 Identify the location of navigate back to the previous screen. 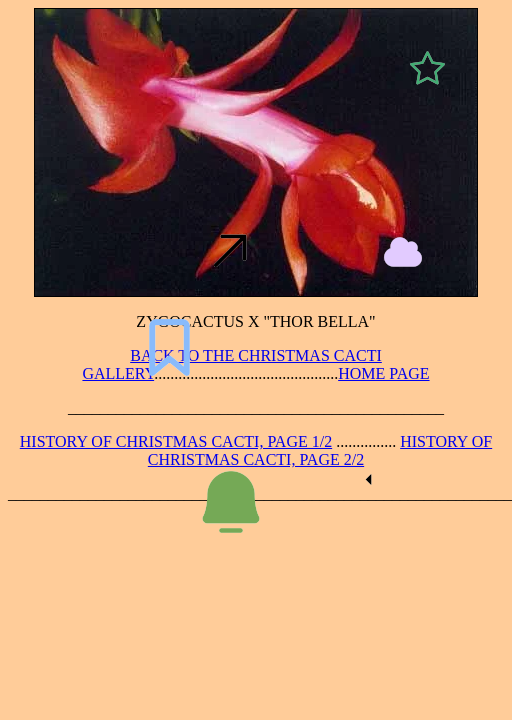
(368, 479).